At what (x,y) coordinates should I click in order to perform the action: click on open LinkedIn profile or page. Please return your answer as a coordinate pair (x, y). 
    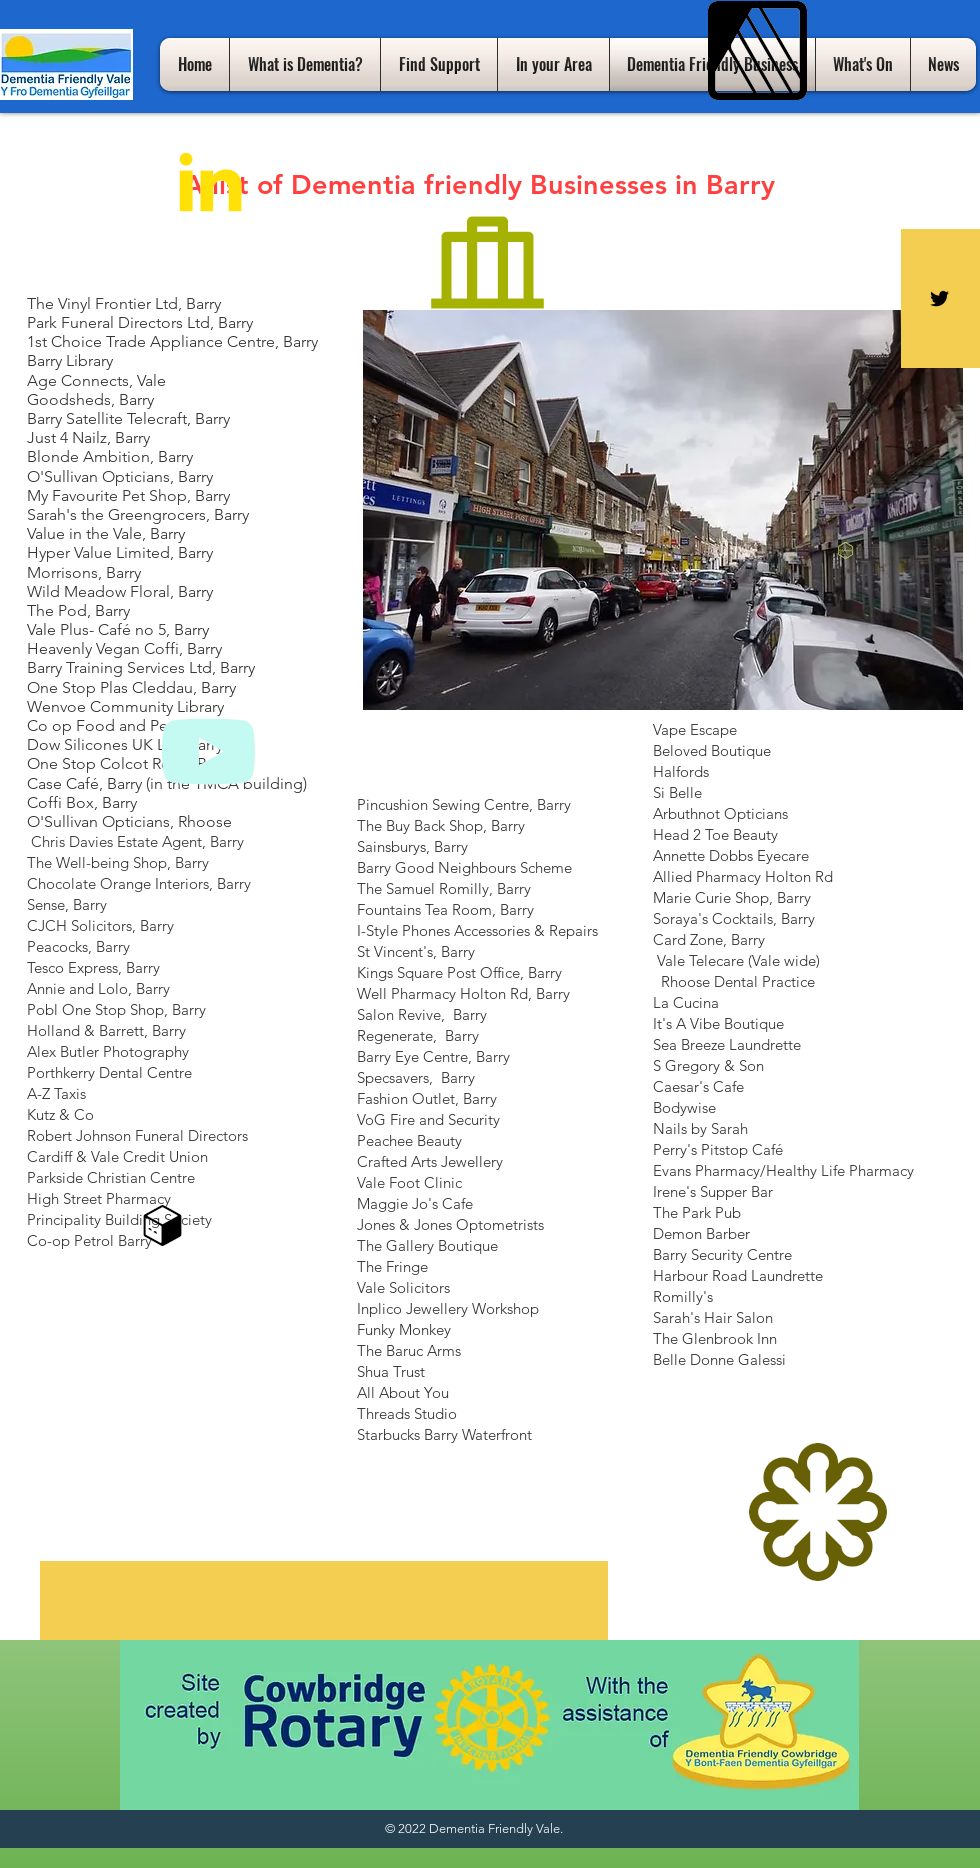
    Looking at the image, I should click on (209, 182).